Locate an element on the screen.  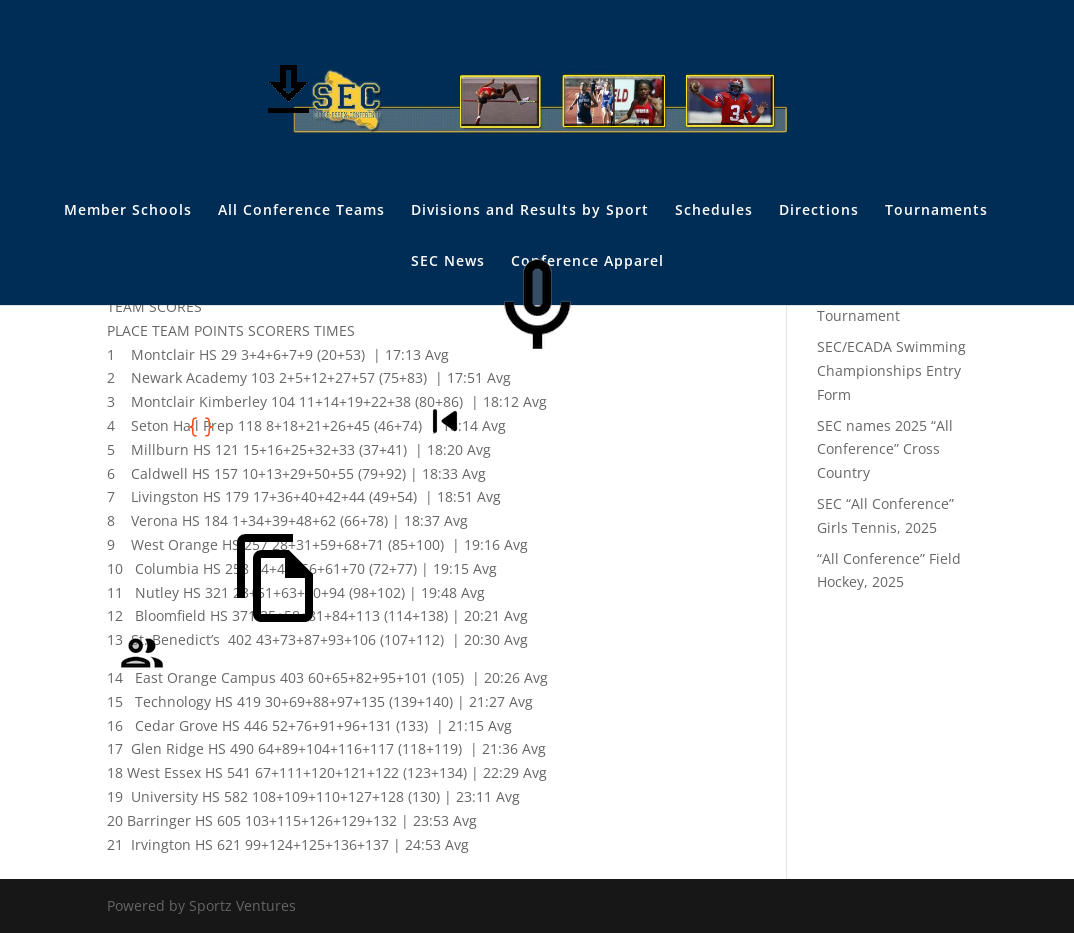
copy file to clipboard is located at coordinates (277, 578).